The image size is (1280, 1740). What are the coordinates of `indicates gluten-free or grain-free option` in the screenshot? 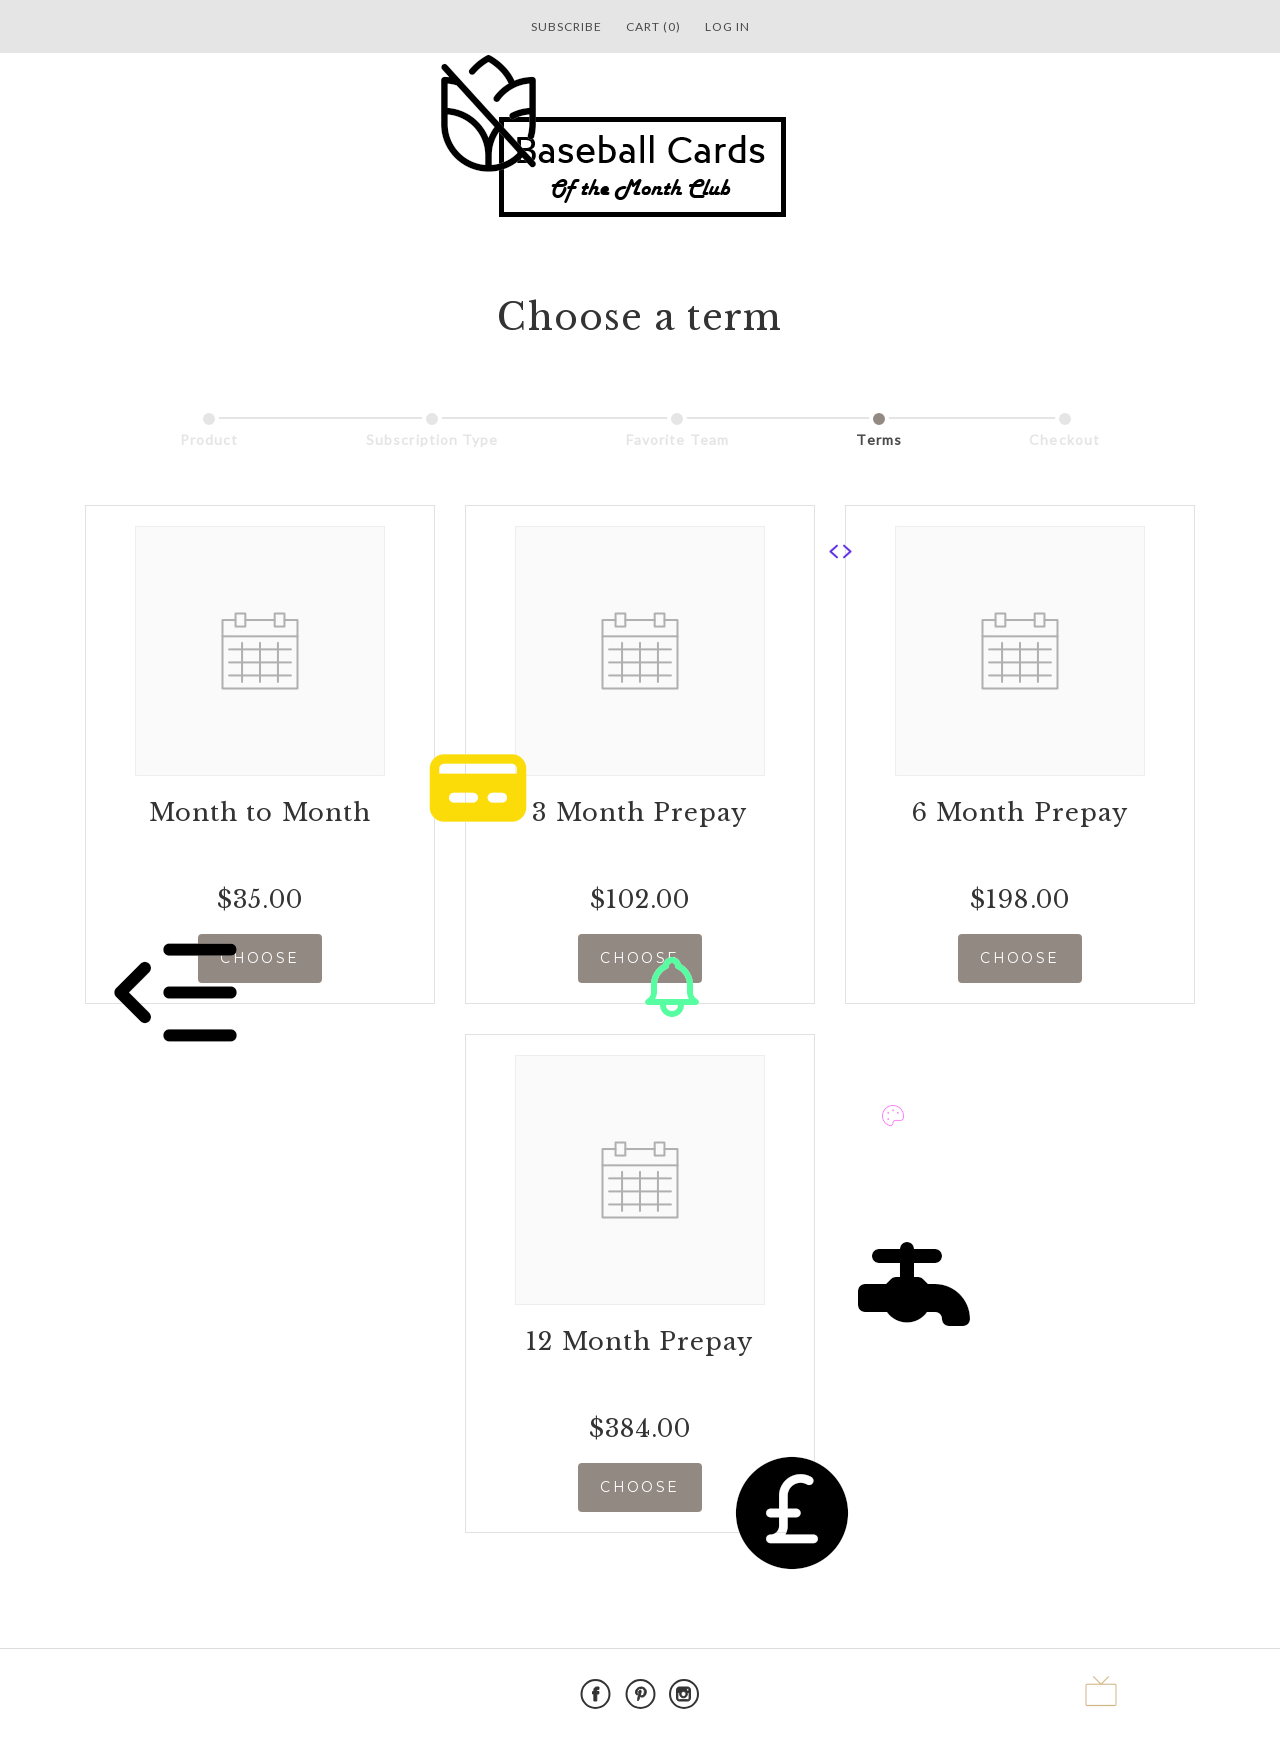 It's located at (488, 115).